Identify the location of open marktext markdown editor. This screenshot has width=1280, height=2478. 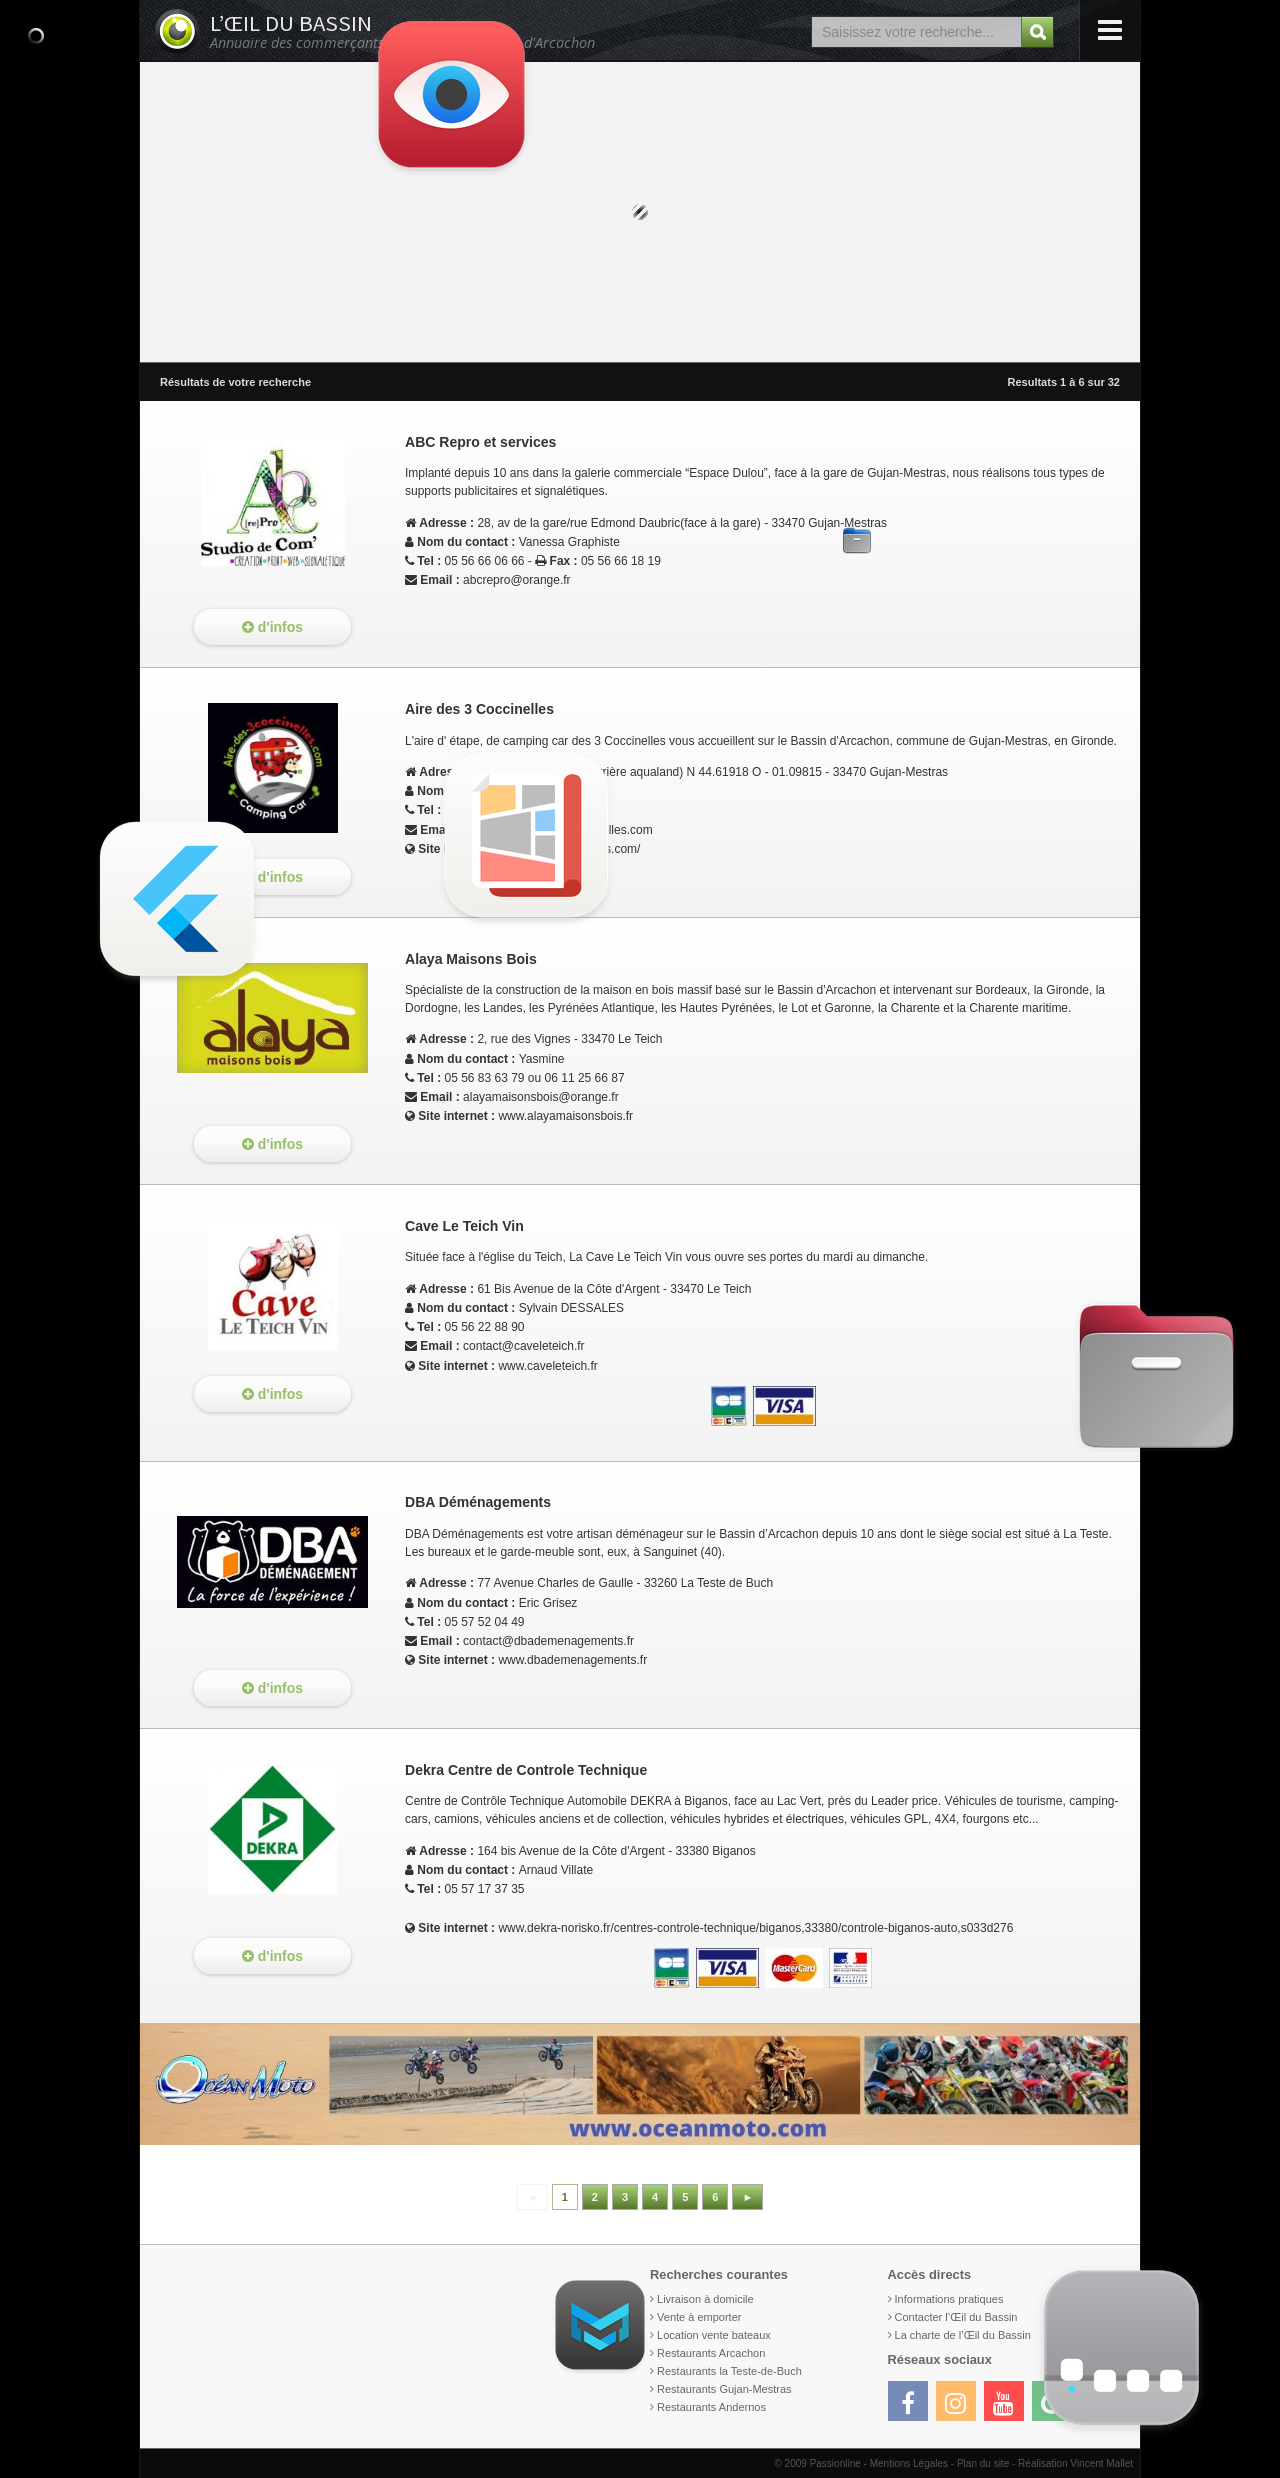
(600, 2325).